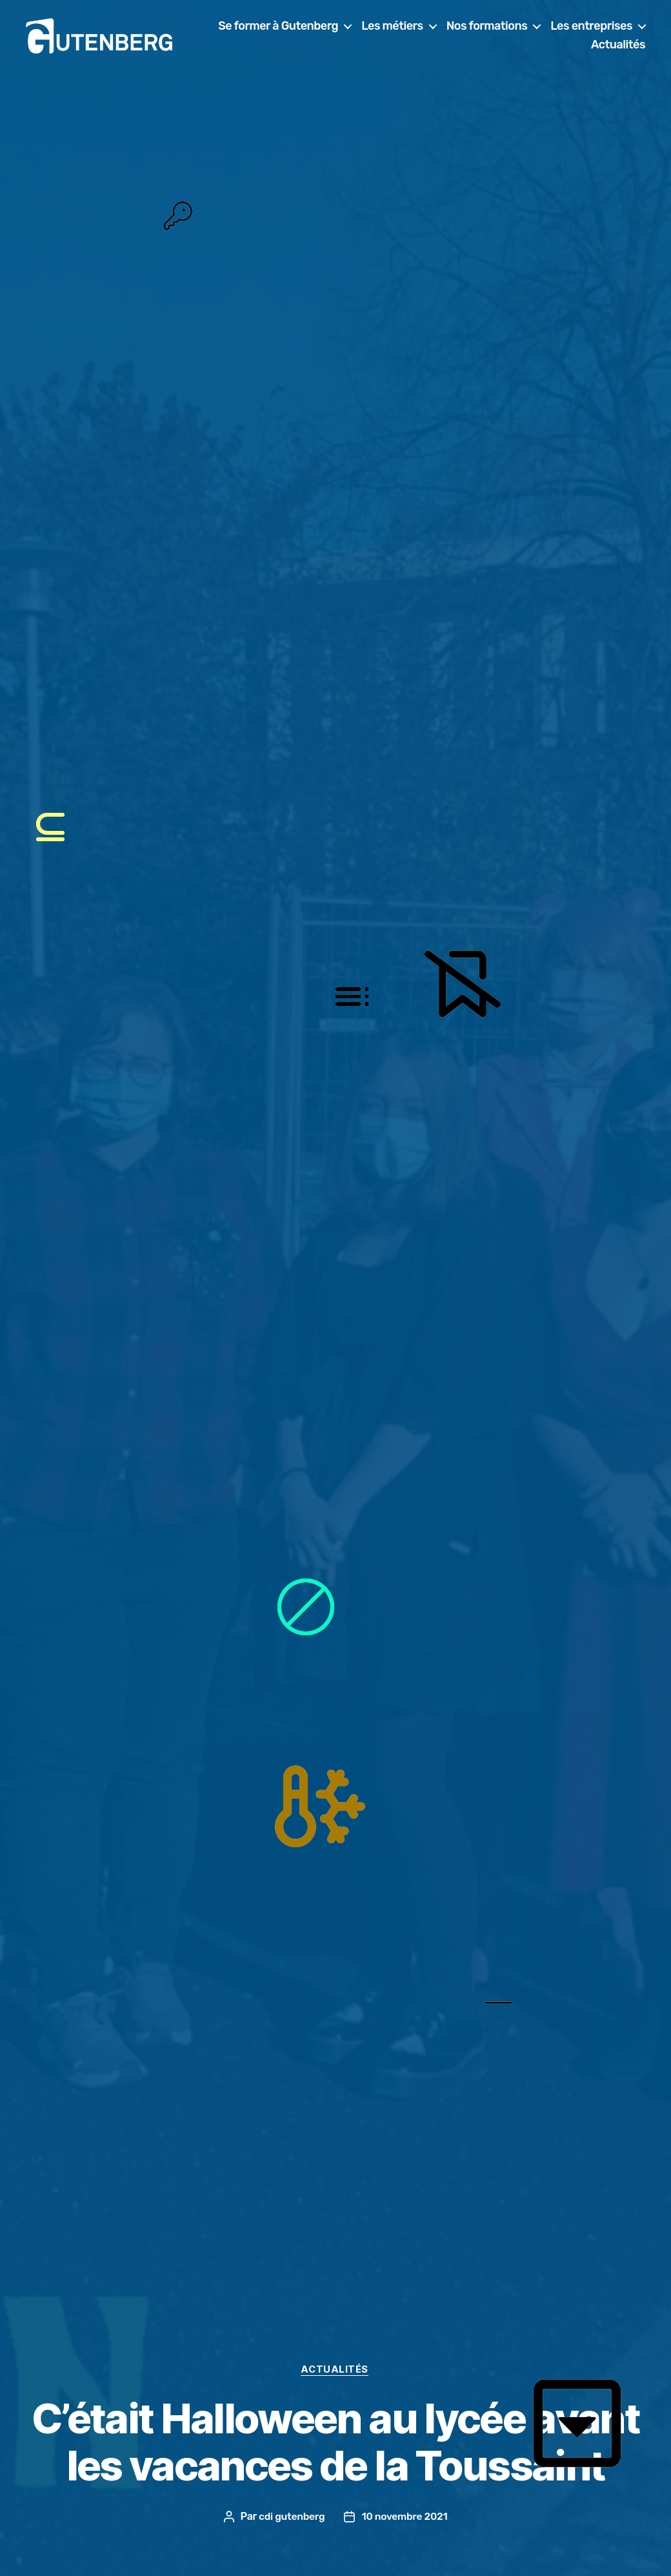  What do you see at coordinates (320, 1806) in the screenshot?
I see `indicates cold or freezing temperature` at bounding box center [320, 1806].